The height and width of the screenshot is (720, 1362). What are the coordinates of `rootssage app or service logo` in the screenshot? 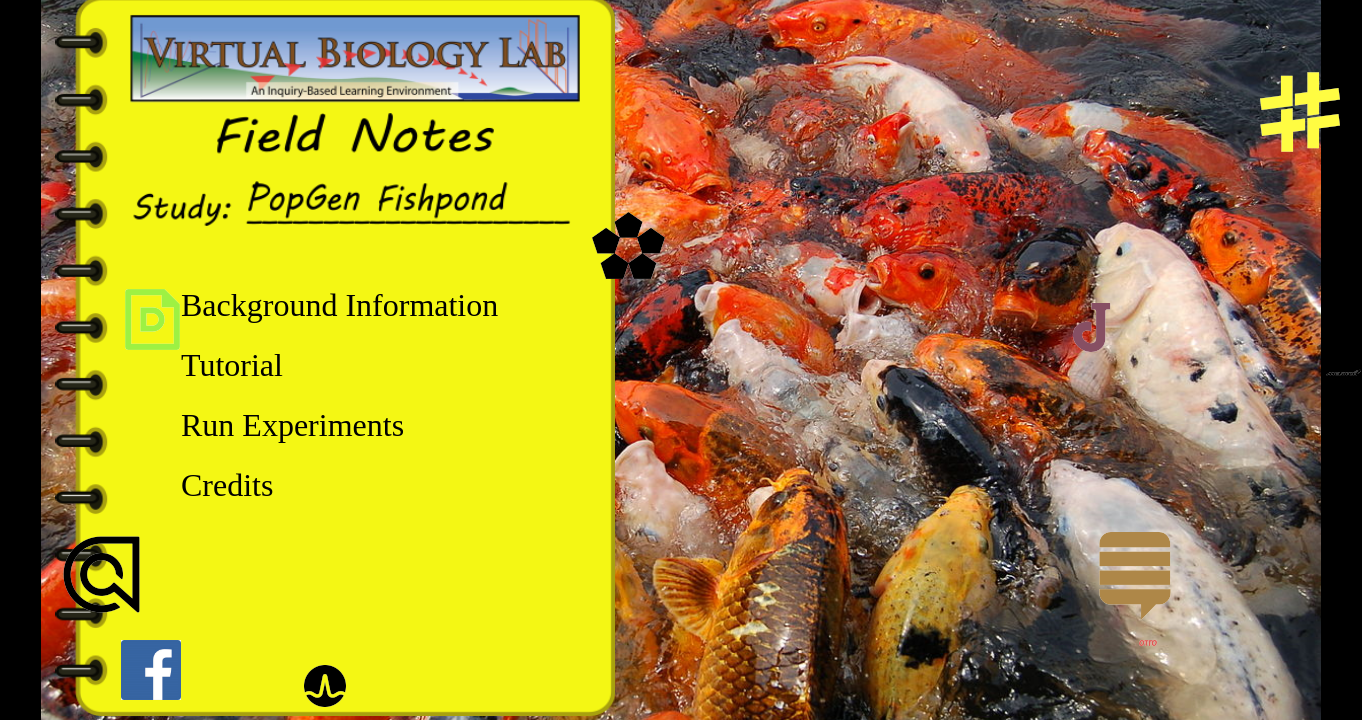 It's located at (628, 245).